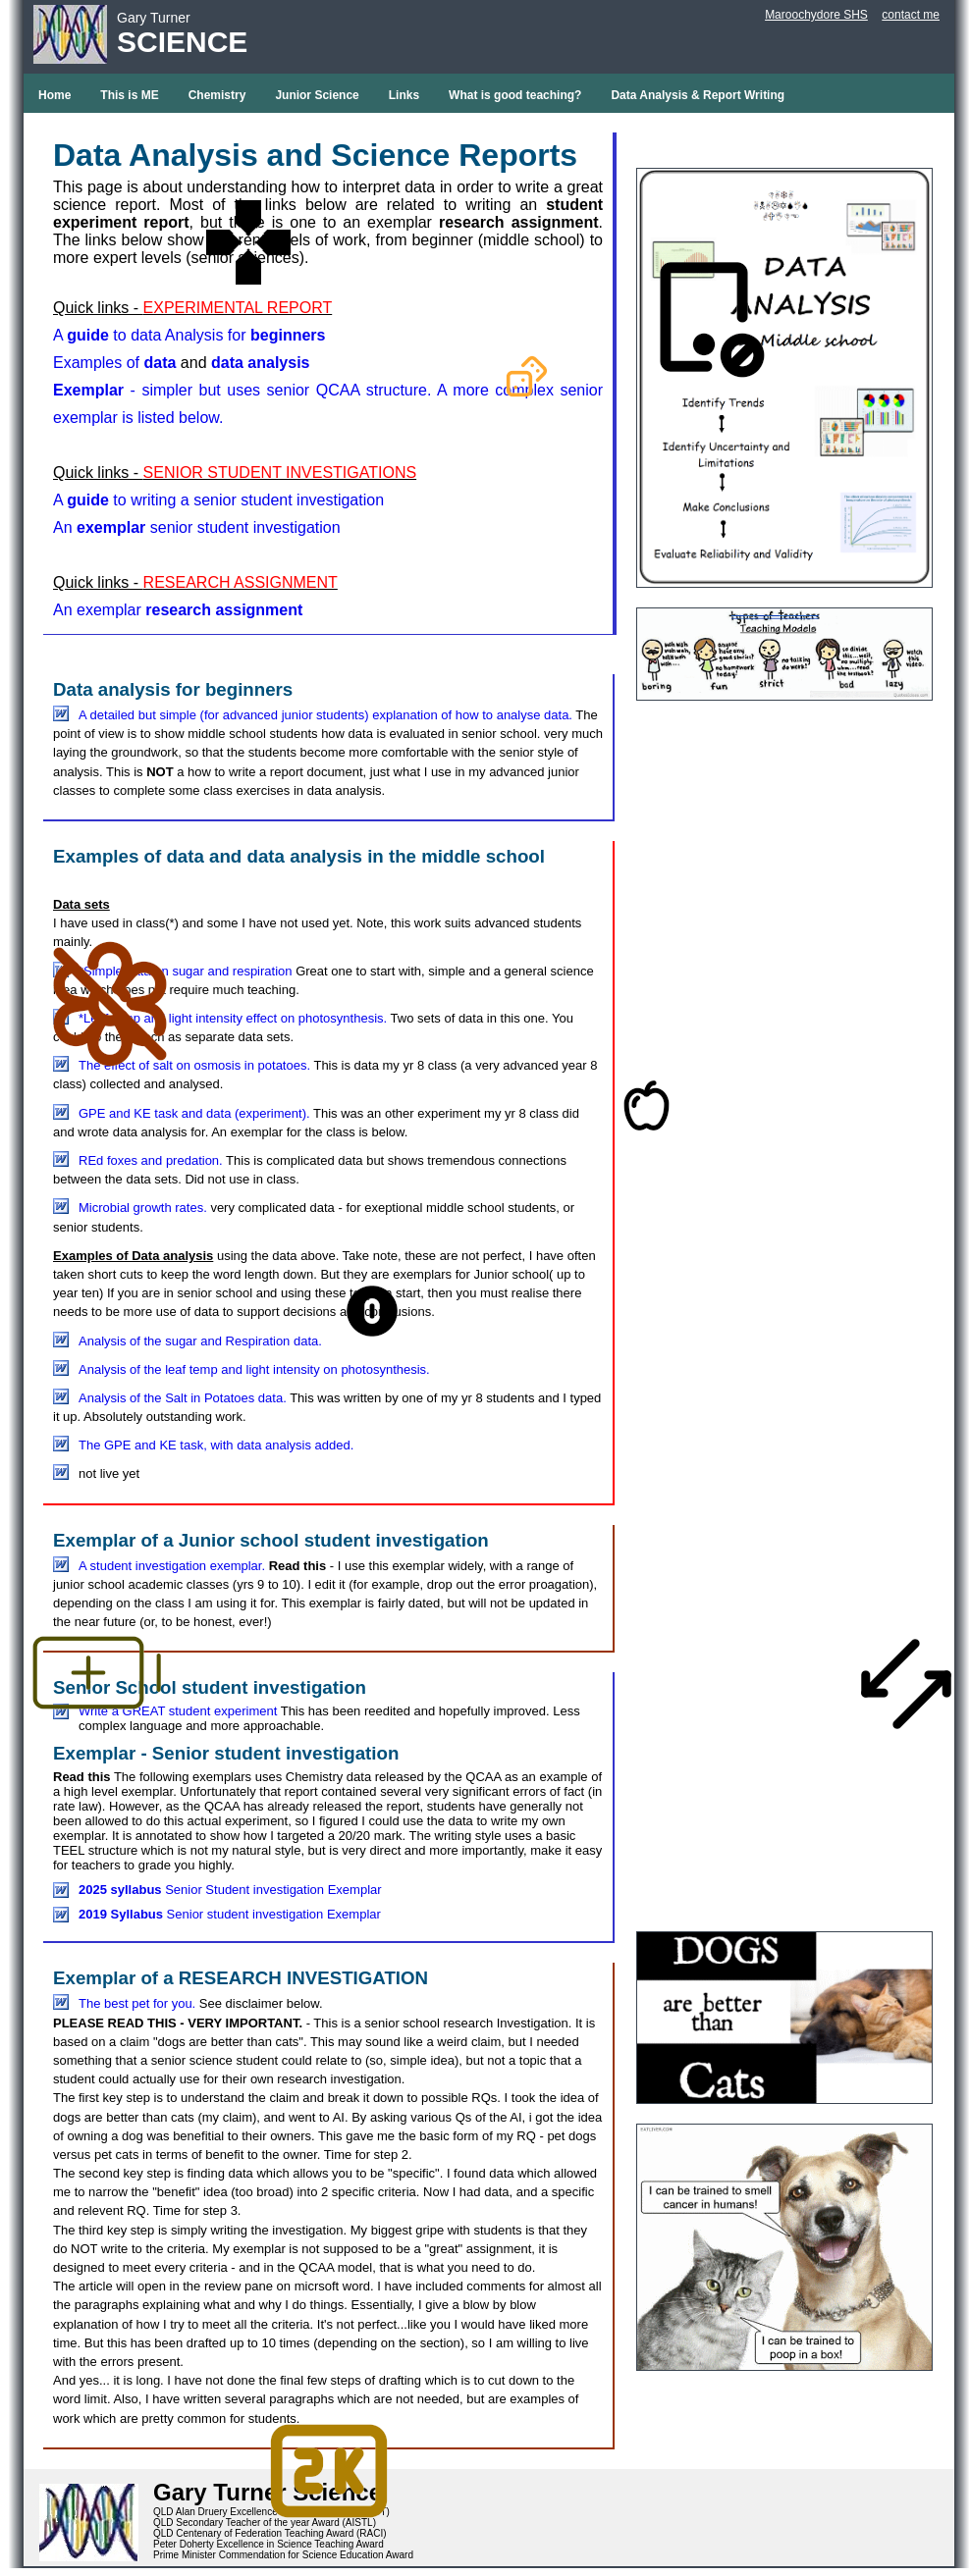  Describe the element at coordinates (248, 242) in the screenshot. I see `access games or gaming section` at that location.